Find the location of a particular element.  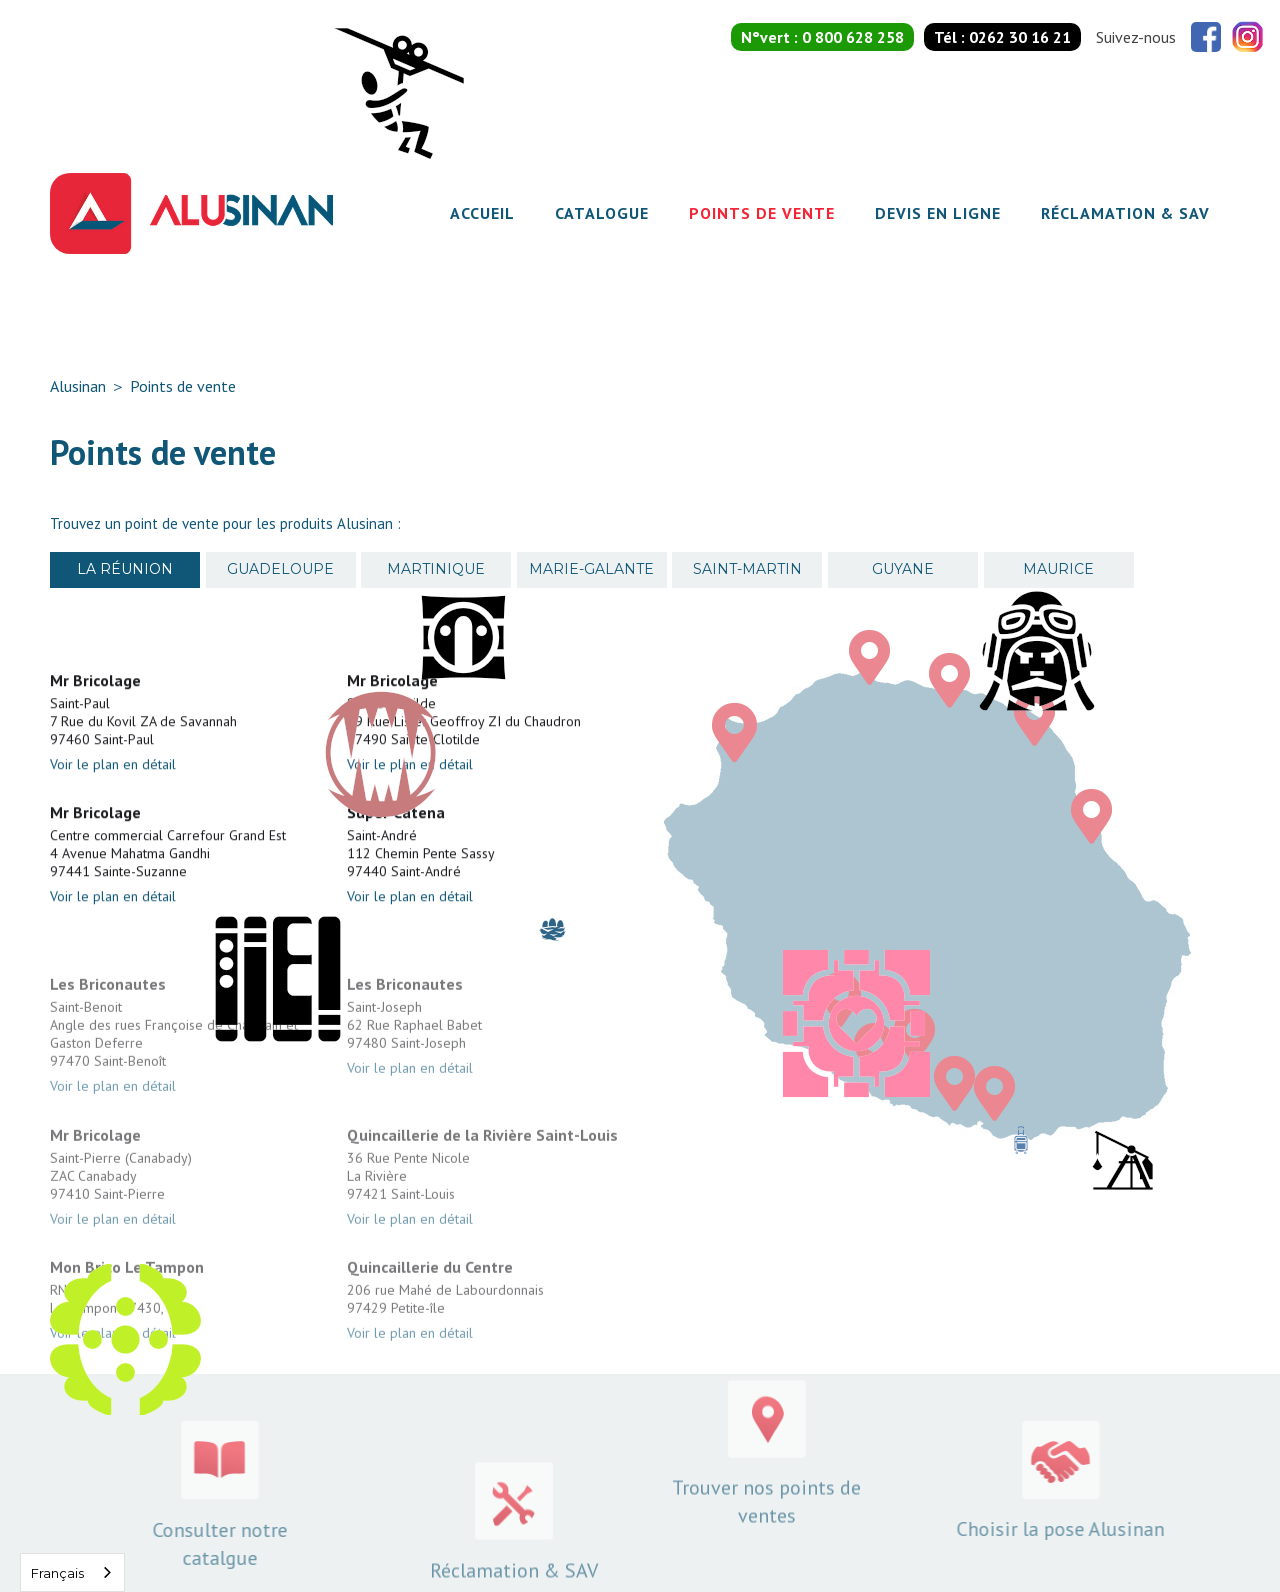

access hive or colony management features is located at coordinates (125, 1339).